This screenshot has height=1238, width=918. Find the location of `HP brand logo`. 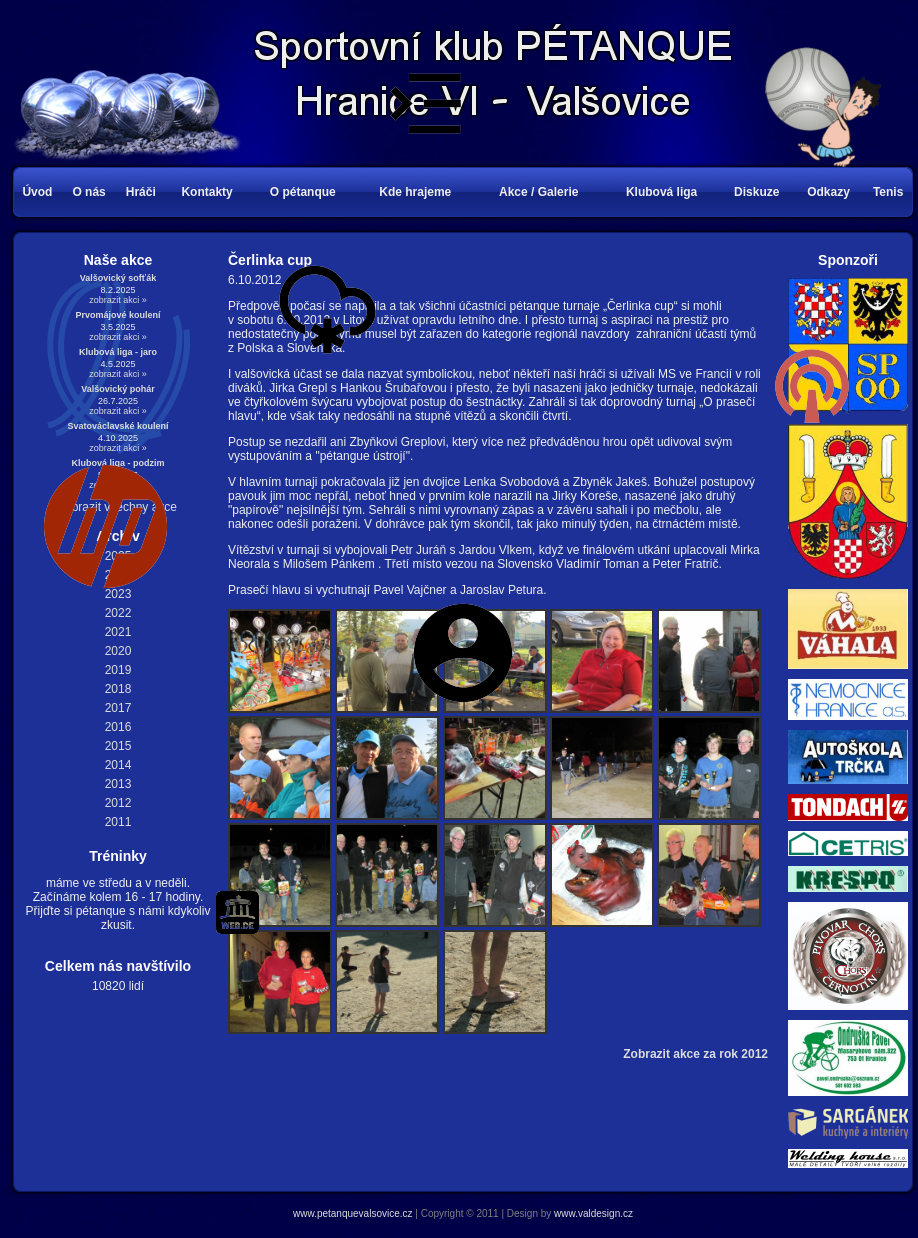

HP brand logo is located at coordinates (105, 526).